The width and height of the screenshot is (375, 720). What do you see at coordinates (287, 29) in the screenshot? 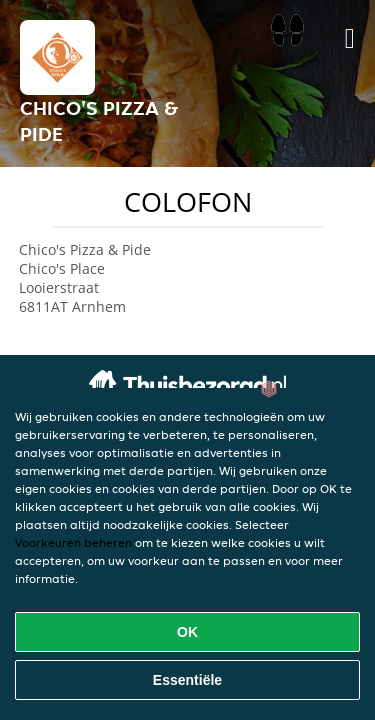
I see `access comfort or relaxation settings` at bounding box center [287, 29].